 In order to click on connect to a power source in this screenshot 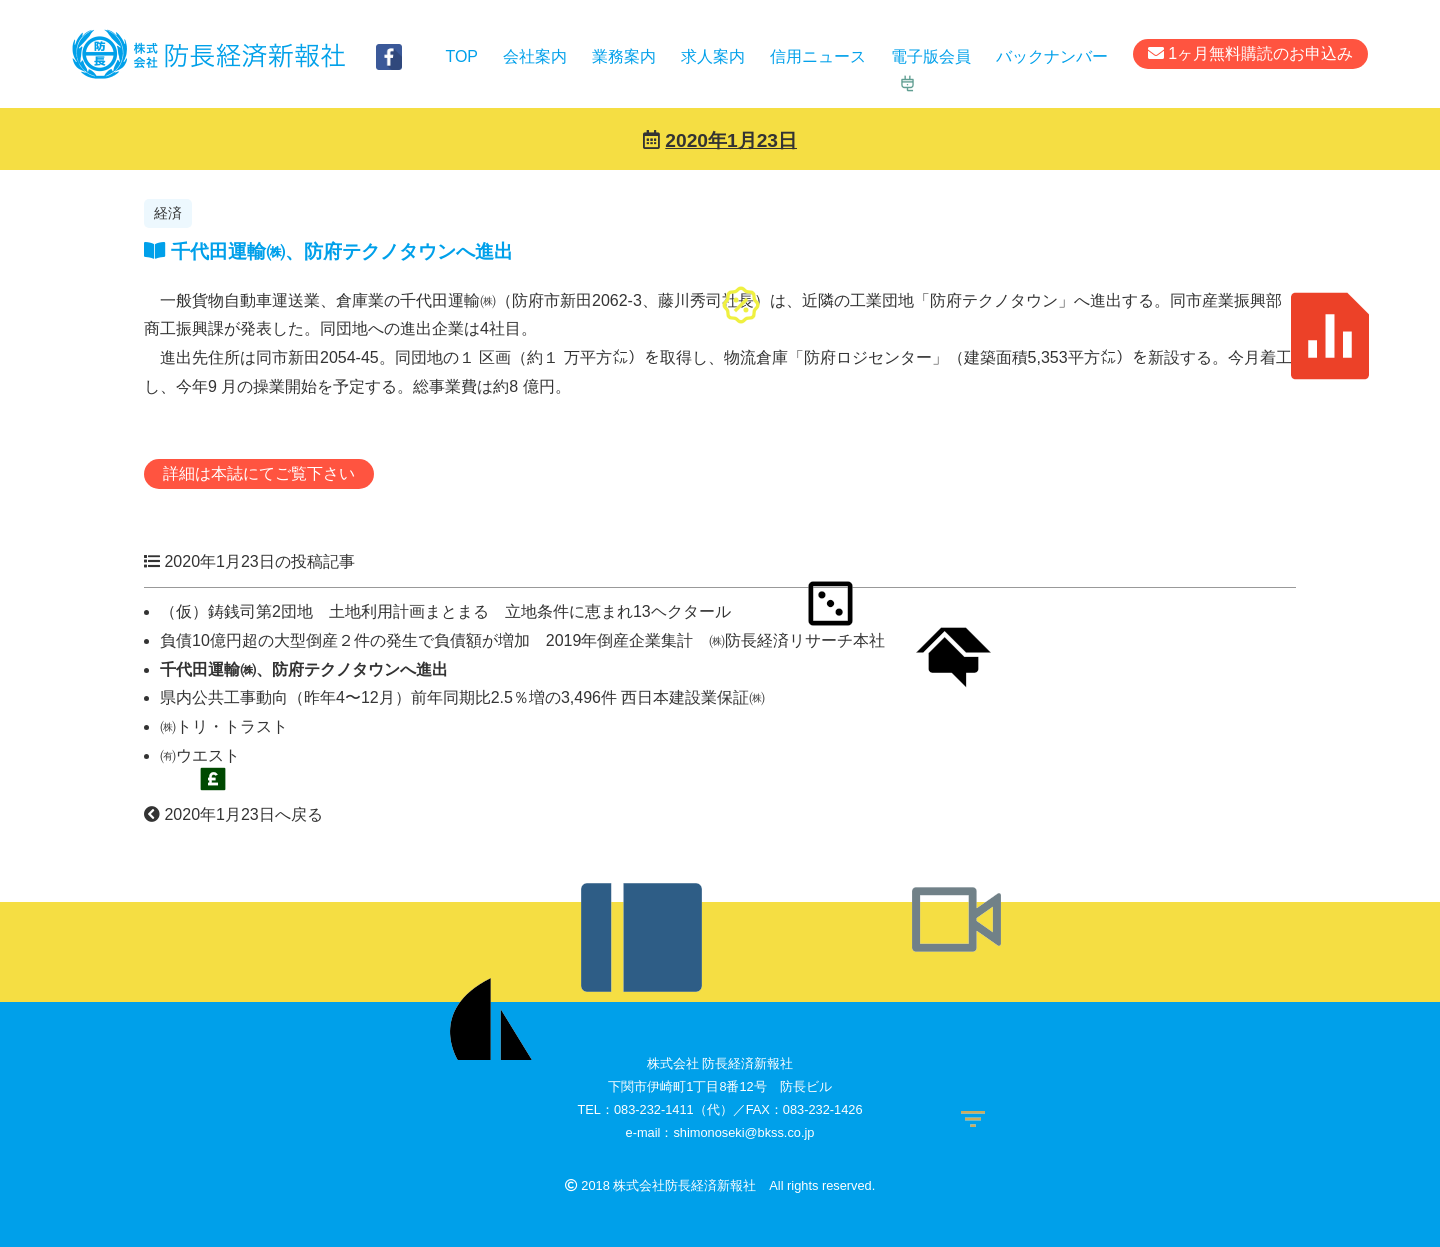, I will do `click(907, 83)`.